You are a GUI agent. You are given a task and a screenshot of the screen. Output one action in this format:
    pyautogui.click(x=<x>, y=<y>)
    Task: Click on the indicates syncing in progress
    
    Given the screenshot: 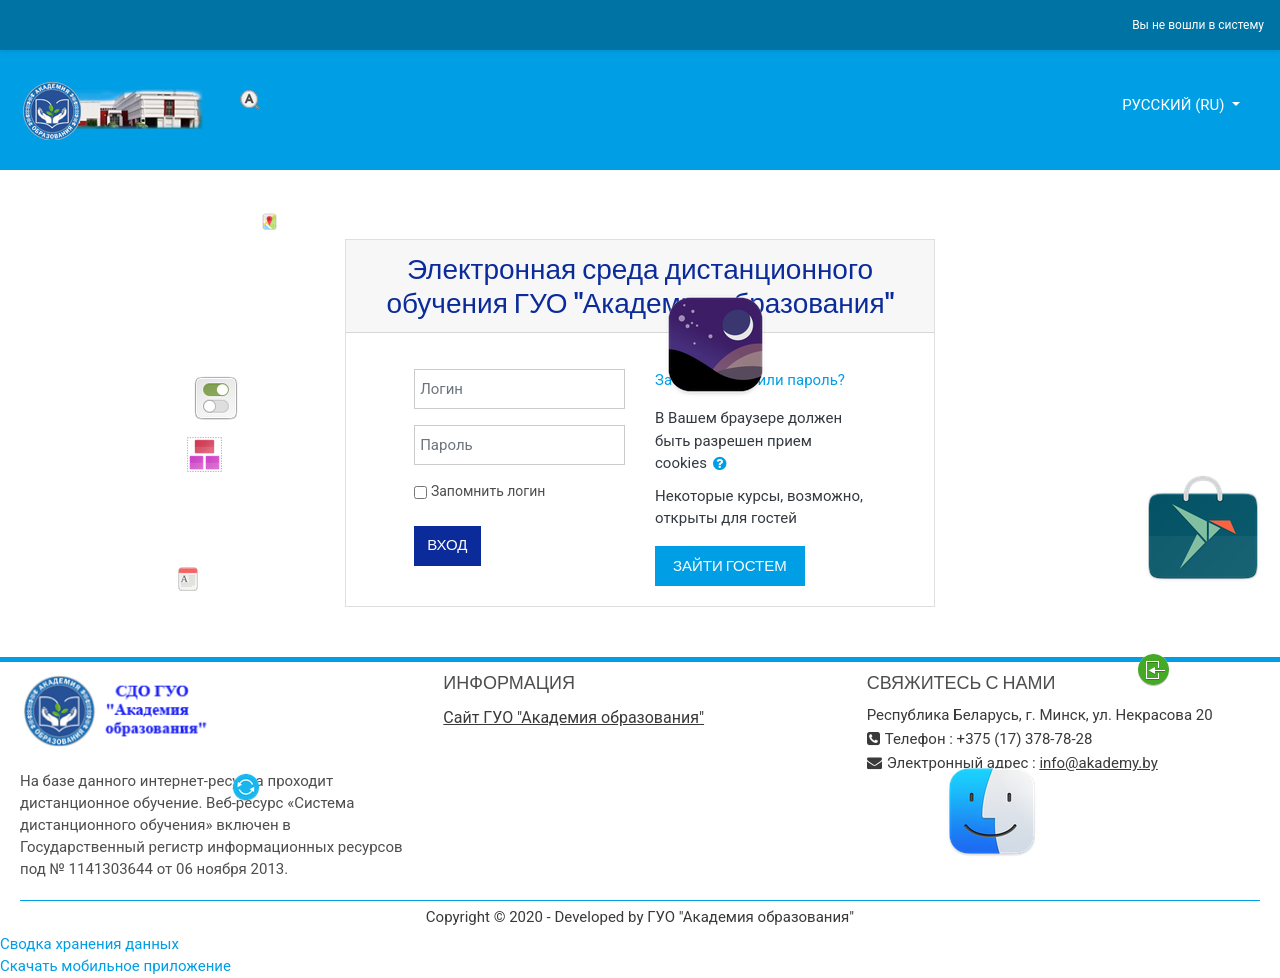 What is the action you would take?
    pyautogui.click(x=246, y=787)
    